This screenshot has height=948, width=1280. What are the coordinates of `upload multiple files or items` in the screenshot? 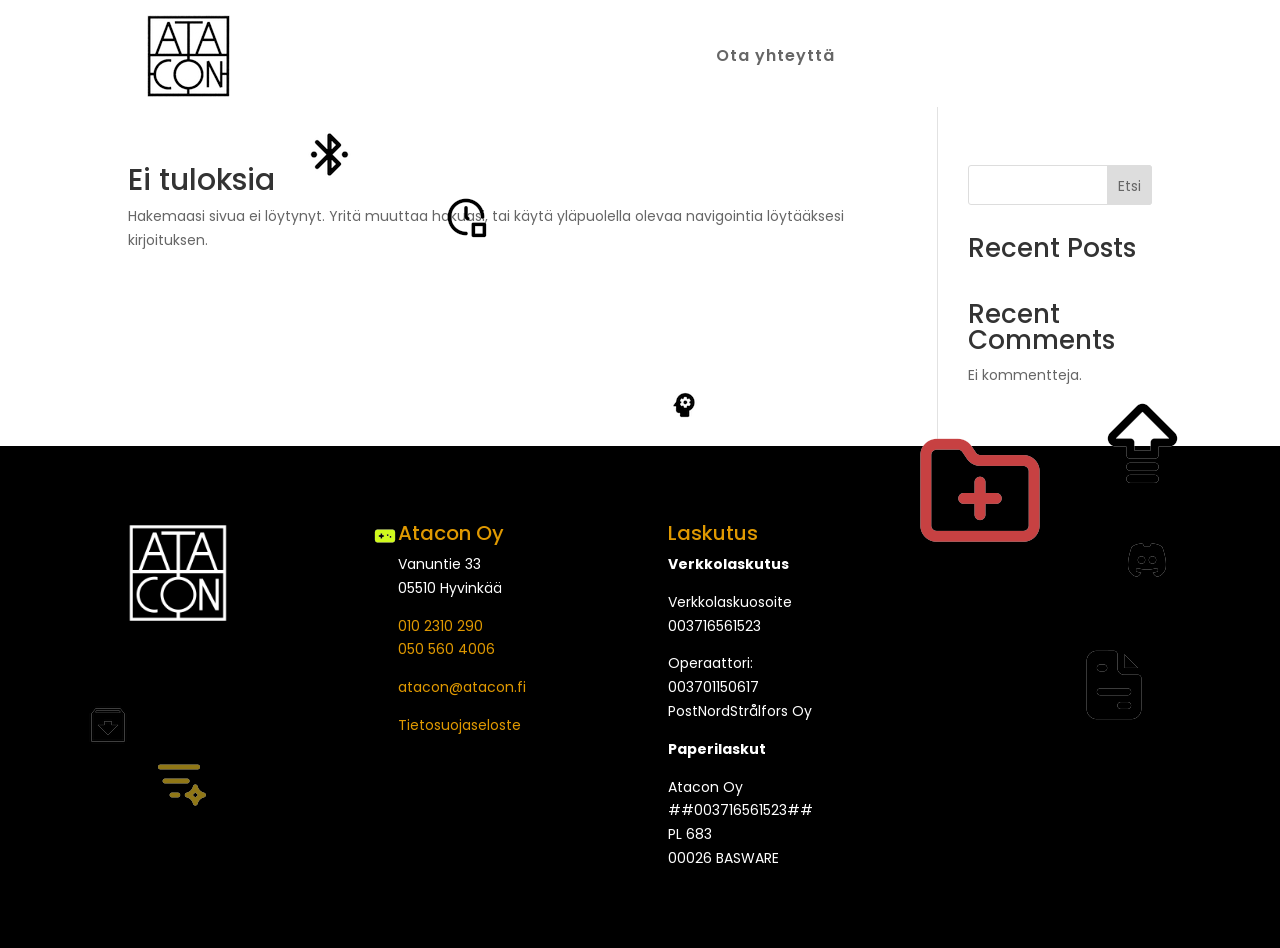 It's located at (1142, 442).